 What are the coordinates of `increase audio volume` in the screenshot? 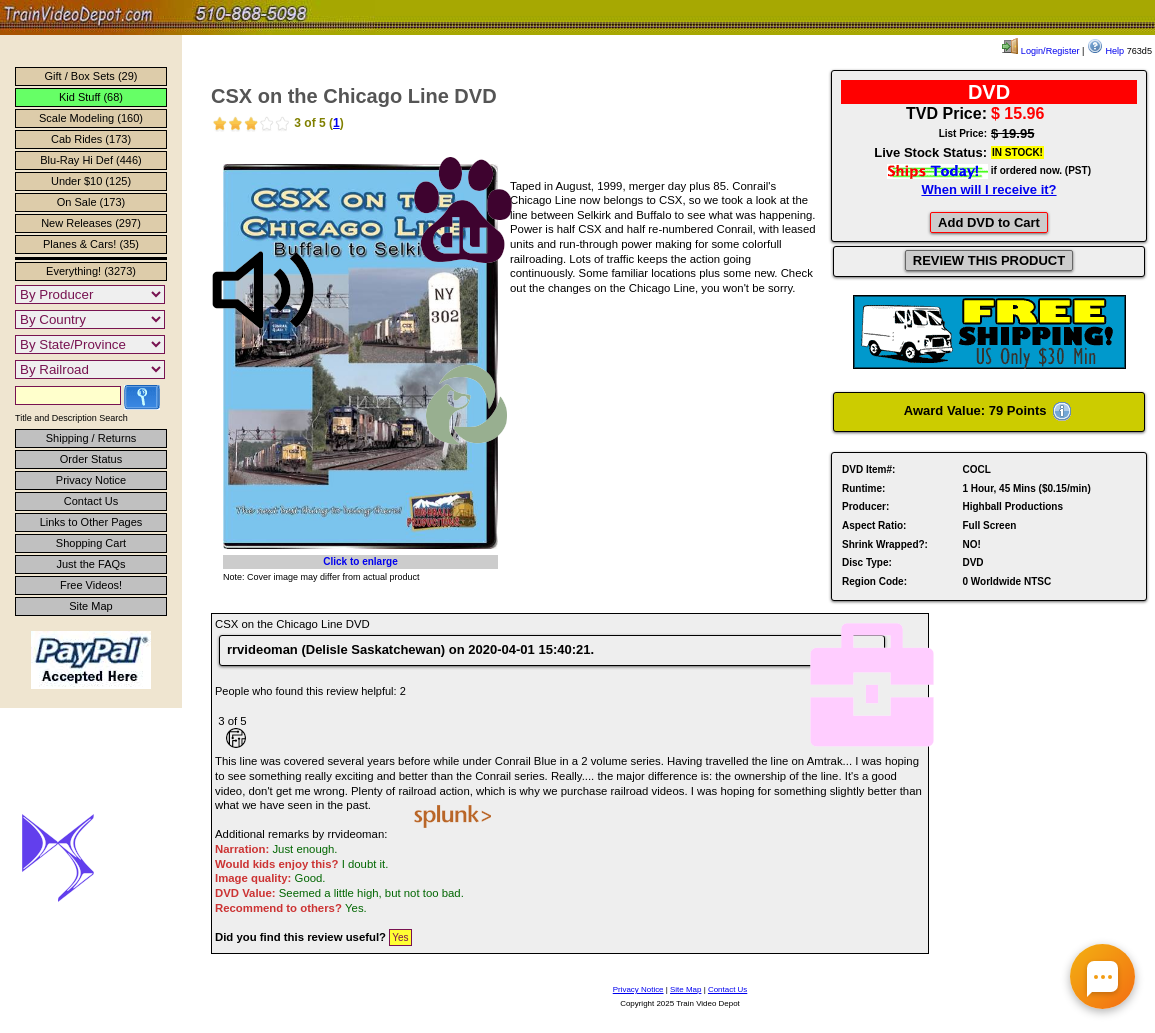 It's located at (263, 290).